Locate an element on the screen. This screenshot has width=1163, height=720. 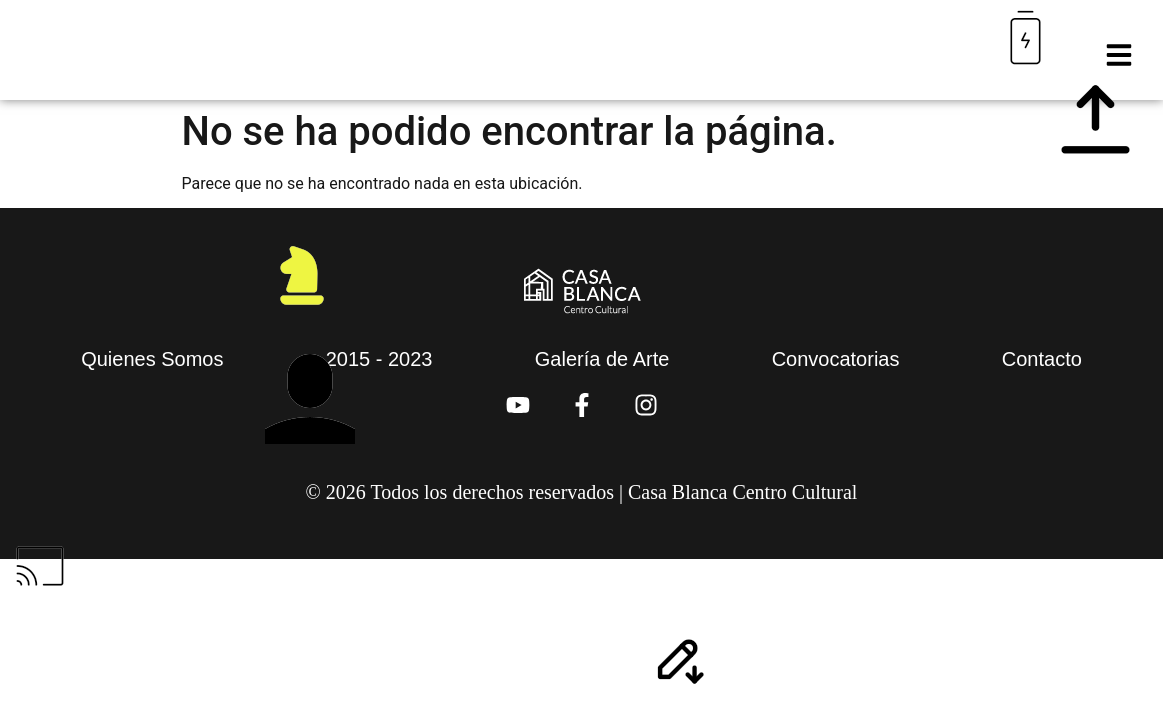
cast your screen to another device is located at coordinates (40, 566).